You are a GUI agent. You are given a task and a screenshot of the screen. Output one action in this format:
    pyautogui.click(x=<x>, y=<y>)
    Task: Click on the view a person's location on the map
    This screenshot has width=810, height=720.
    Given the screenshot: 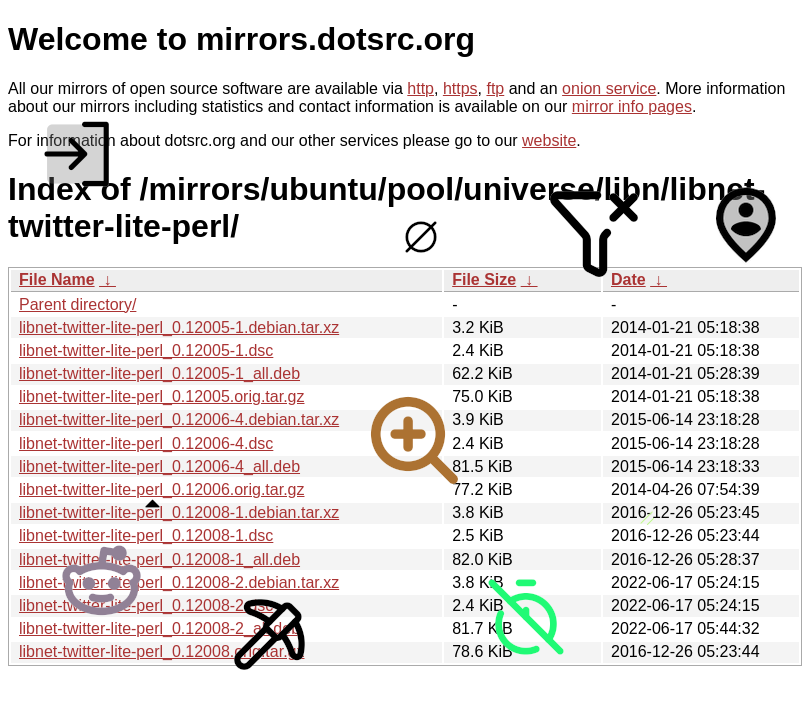 What is the action you would take?
    pyautogui.click(x=746, y=225)
    